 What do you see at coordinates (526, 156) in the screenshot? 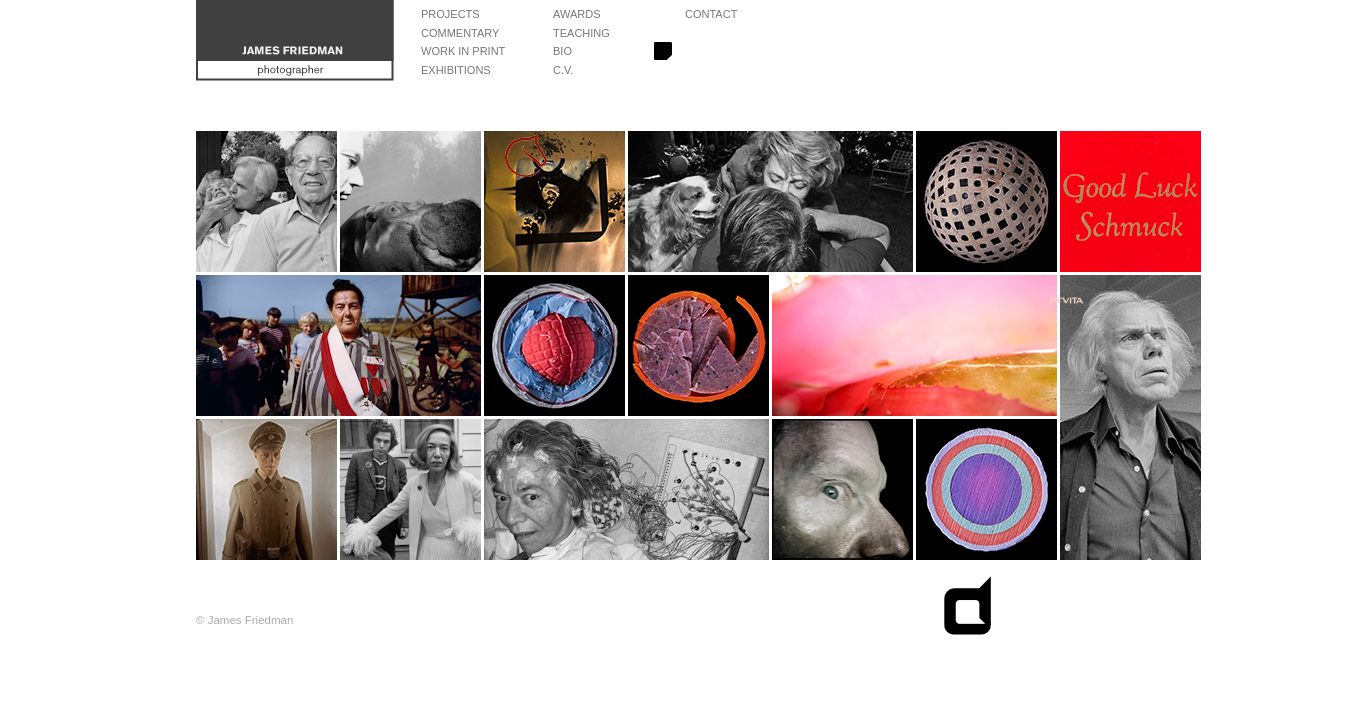
I see `open the lichess chess platform` at bounding box center [526, 156].